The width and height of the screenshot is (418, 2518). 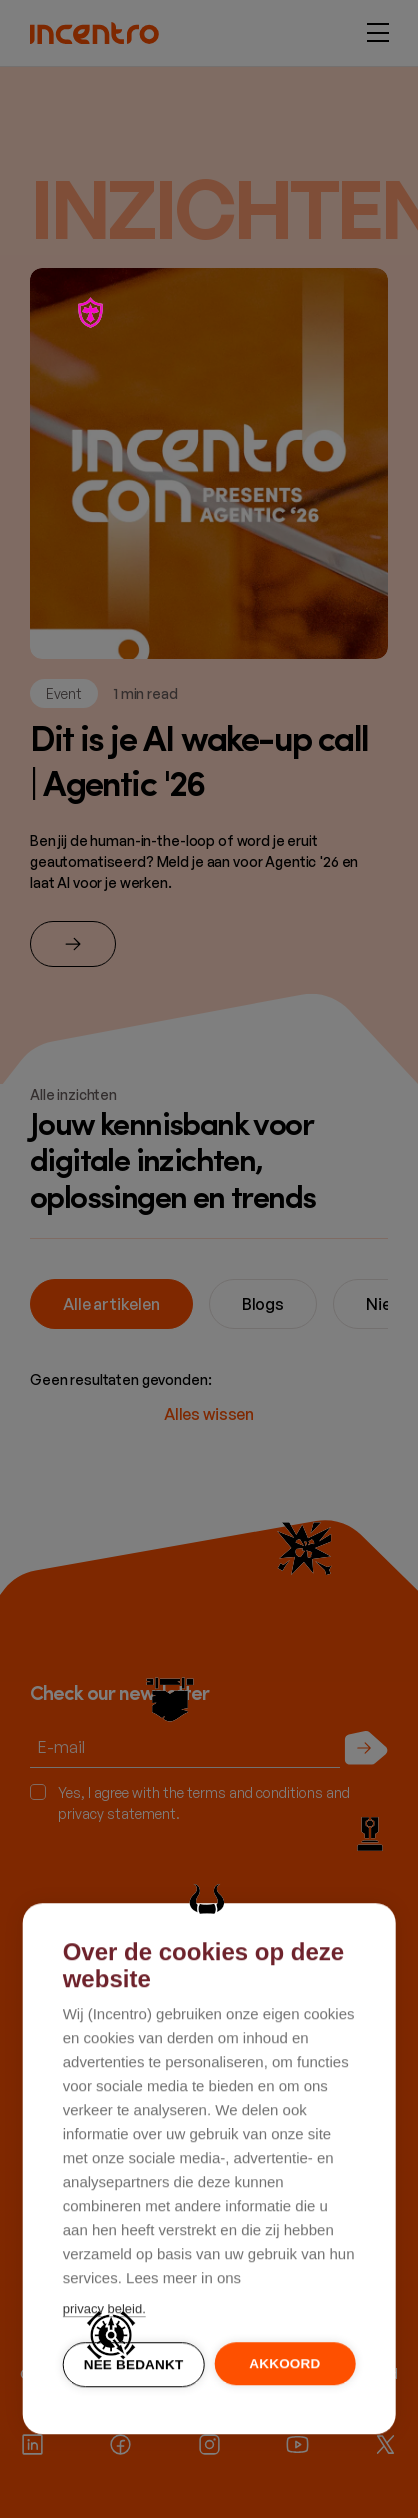 What do you see at coordinates (370, 1834) in the screenshot?
I see `tesla coil or electrical equipment icon` at bounding box center [370, 1834].